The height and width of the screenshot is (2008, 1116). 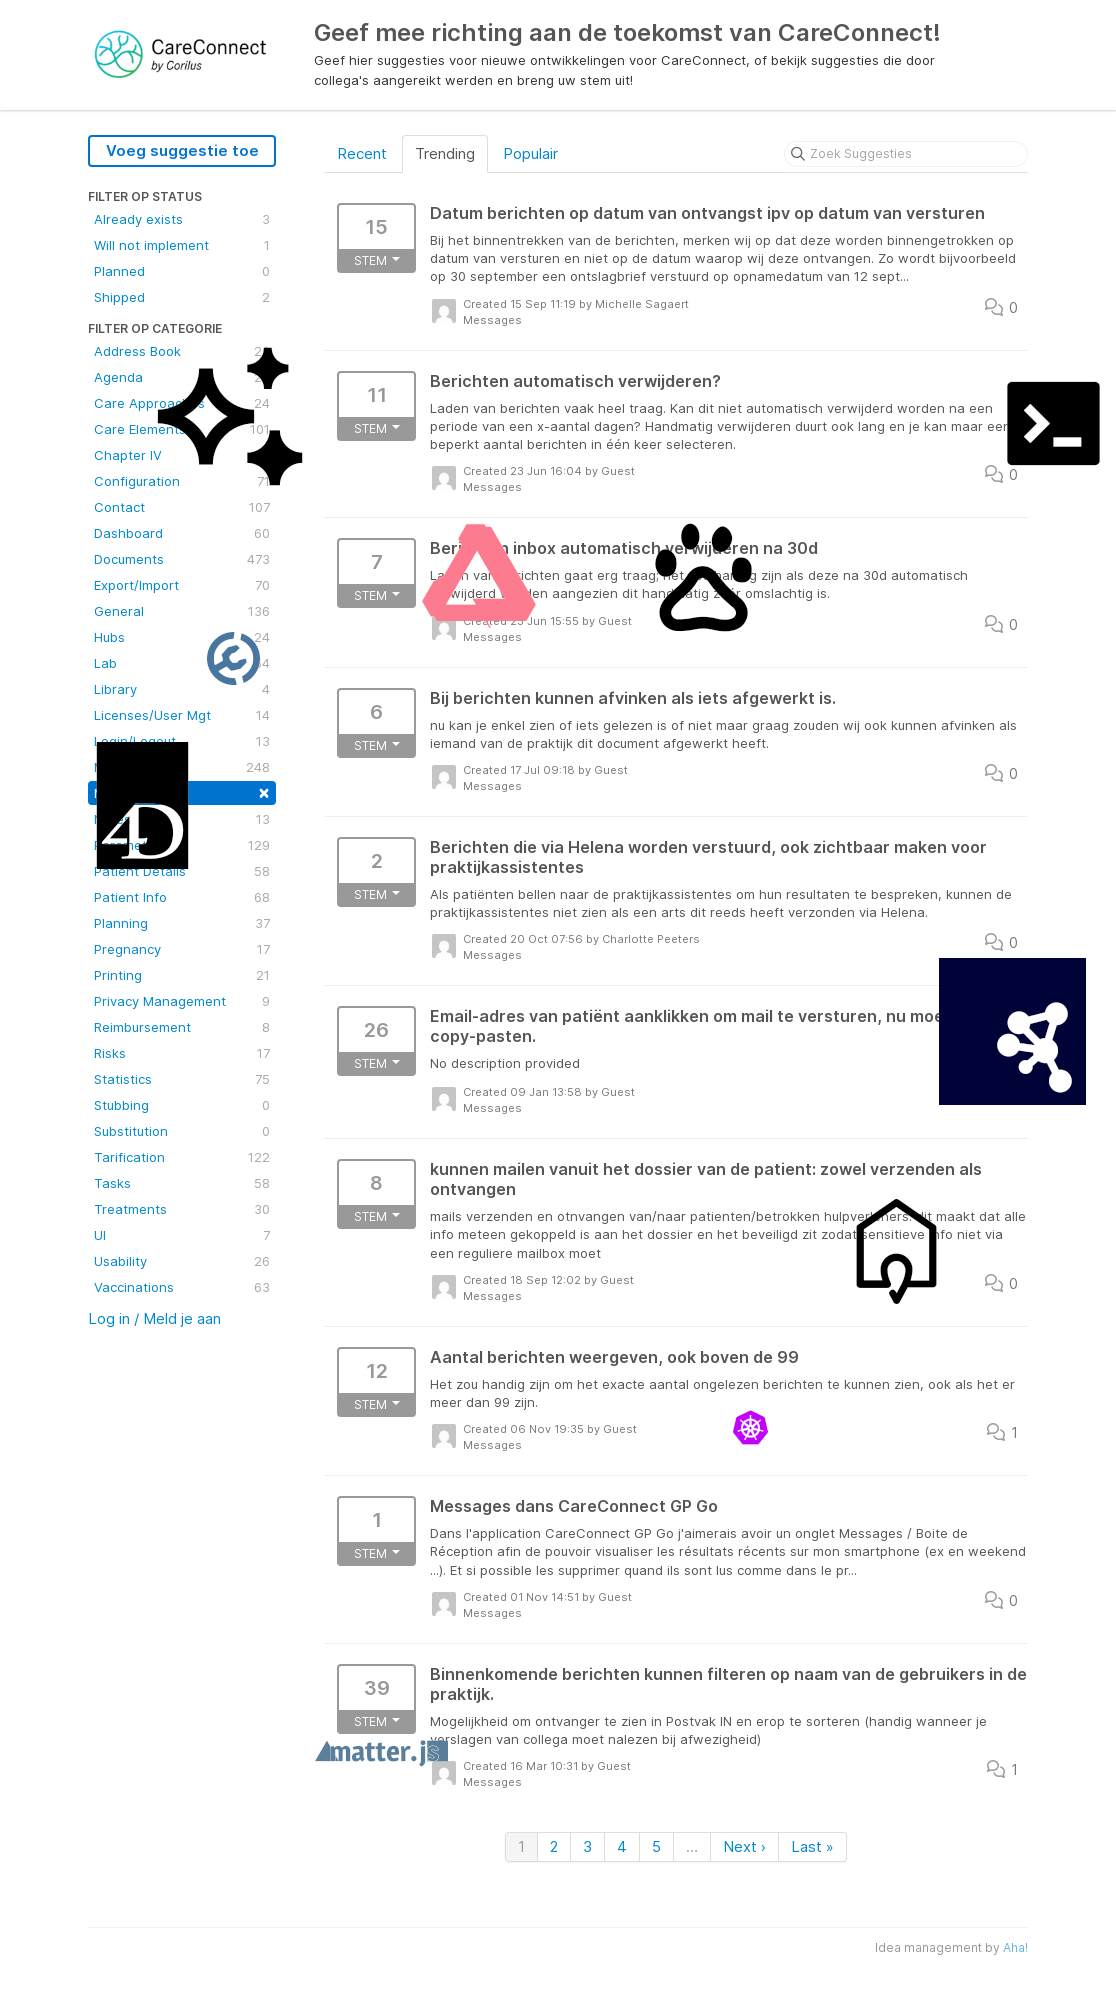 What do you see at coordinates (142, 805) in the screenshot?
I see `4D software logo` at bounding box center [142, 805].